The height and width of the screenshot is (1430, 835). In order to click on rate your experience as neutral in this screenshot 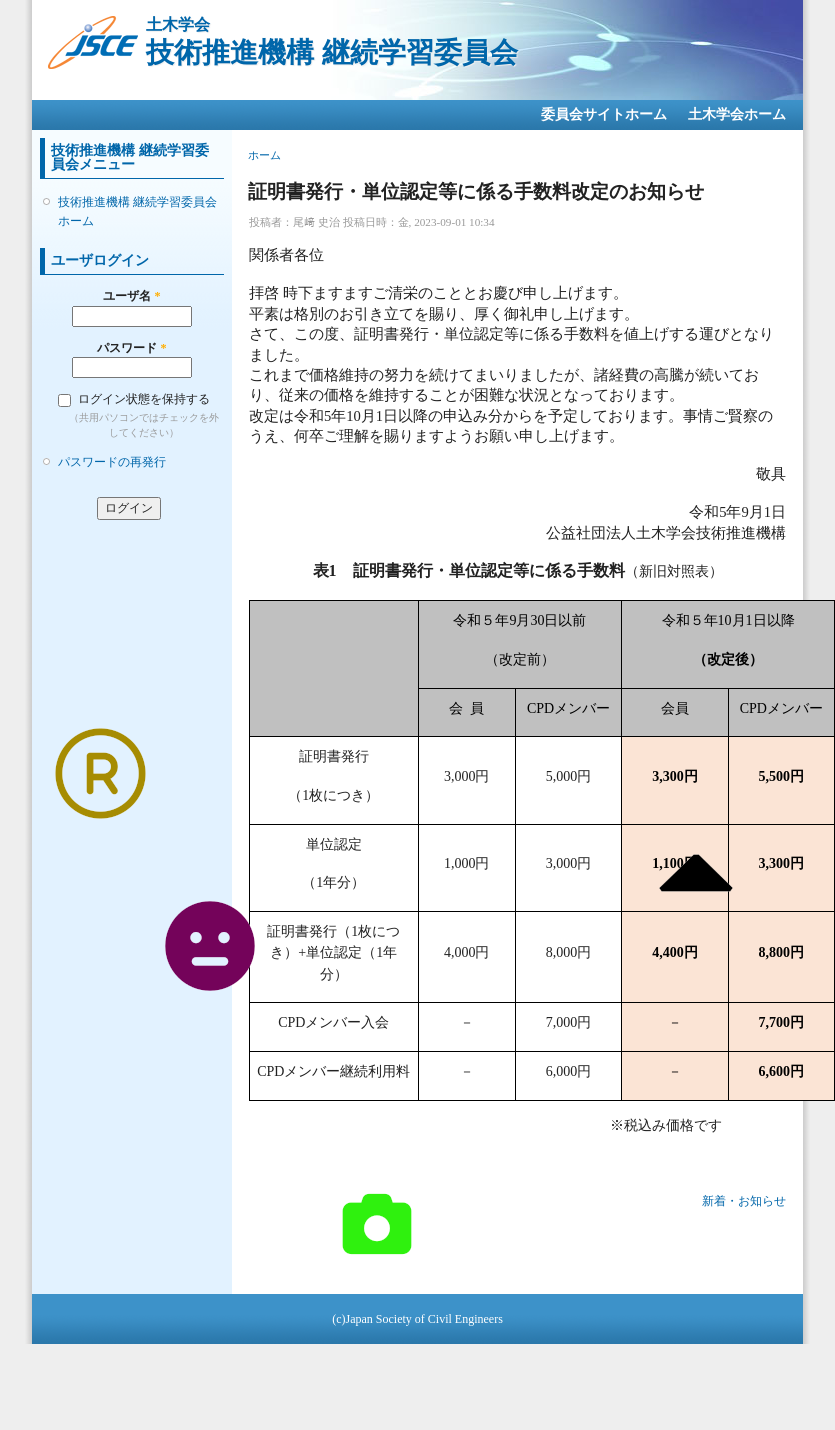, I will do `click(210, 946)`.